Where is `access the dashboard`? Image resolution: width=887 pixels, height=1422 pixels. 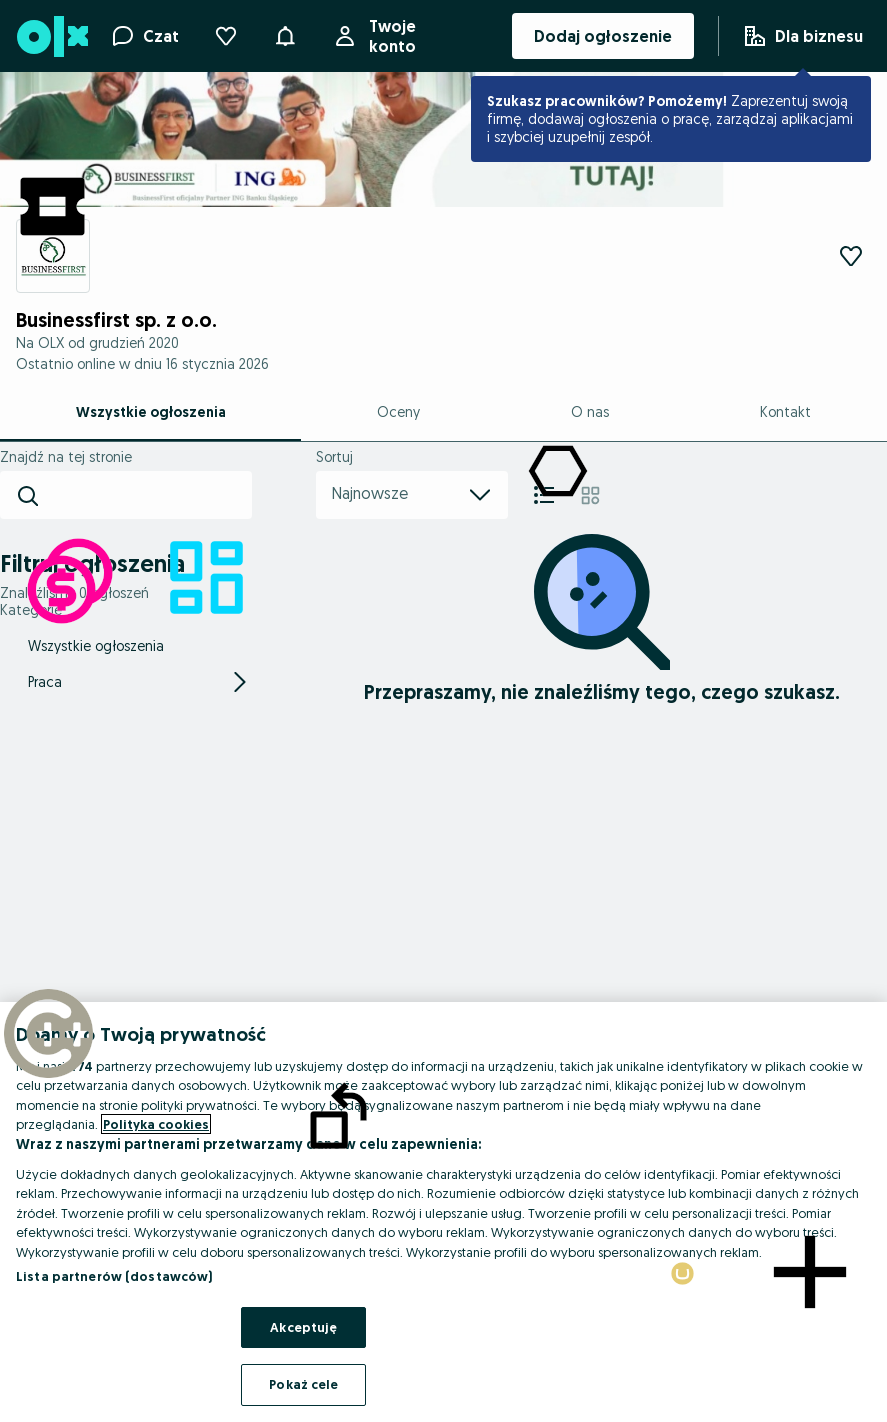 access the dashboard is located at coordinates (206, 577).